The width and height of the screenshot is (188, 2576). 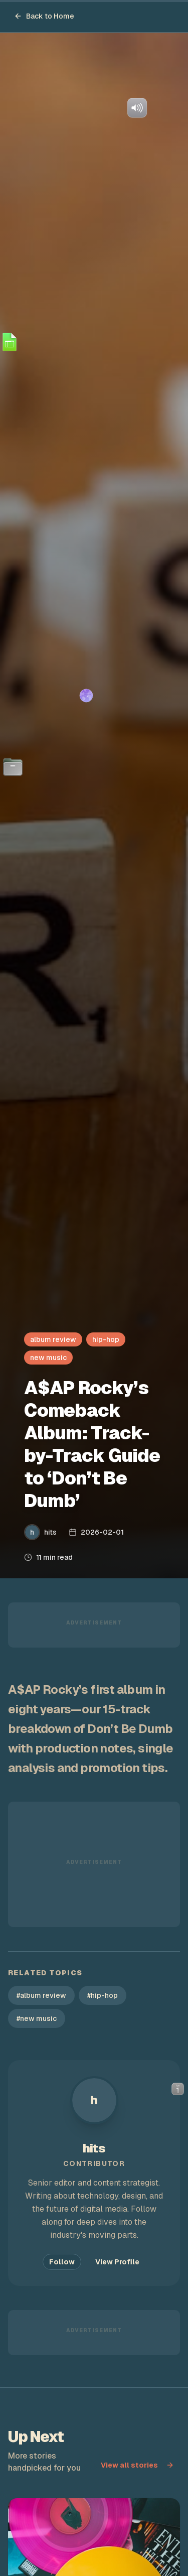 What do you see at coordinates (86, 696) in the screenshot?
I see `access network and connectivity settings` at bounding box center [86, 696].